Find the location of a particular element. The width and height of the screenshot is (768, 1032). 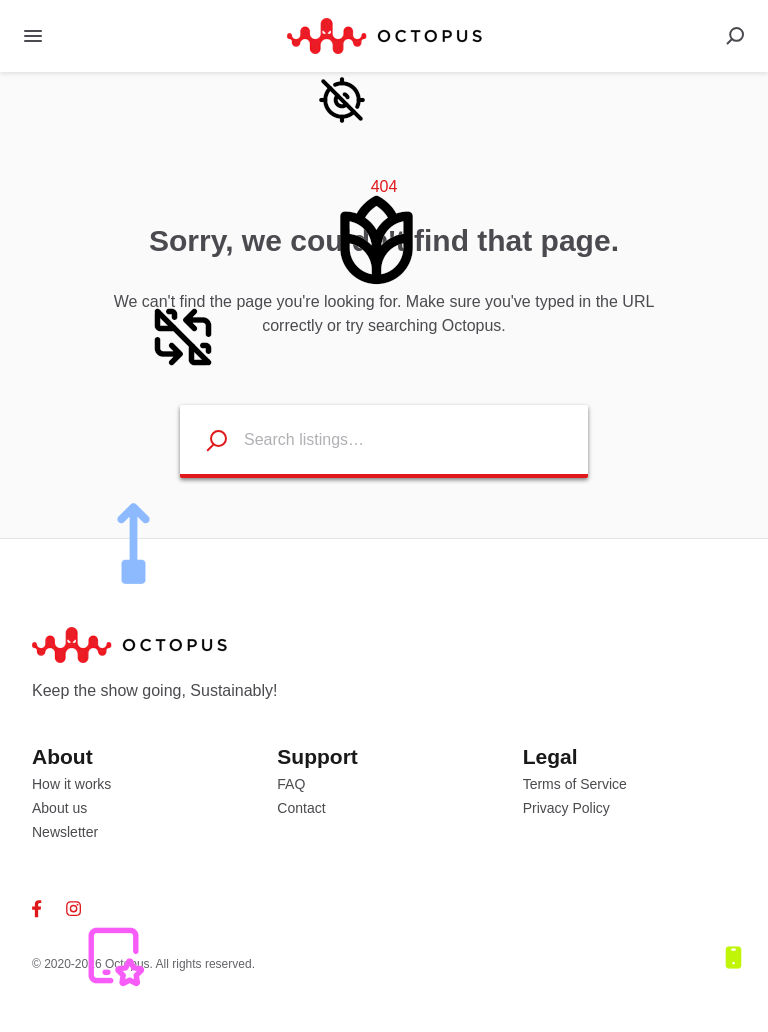

location services disabled is located at coordinates (342, 100).